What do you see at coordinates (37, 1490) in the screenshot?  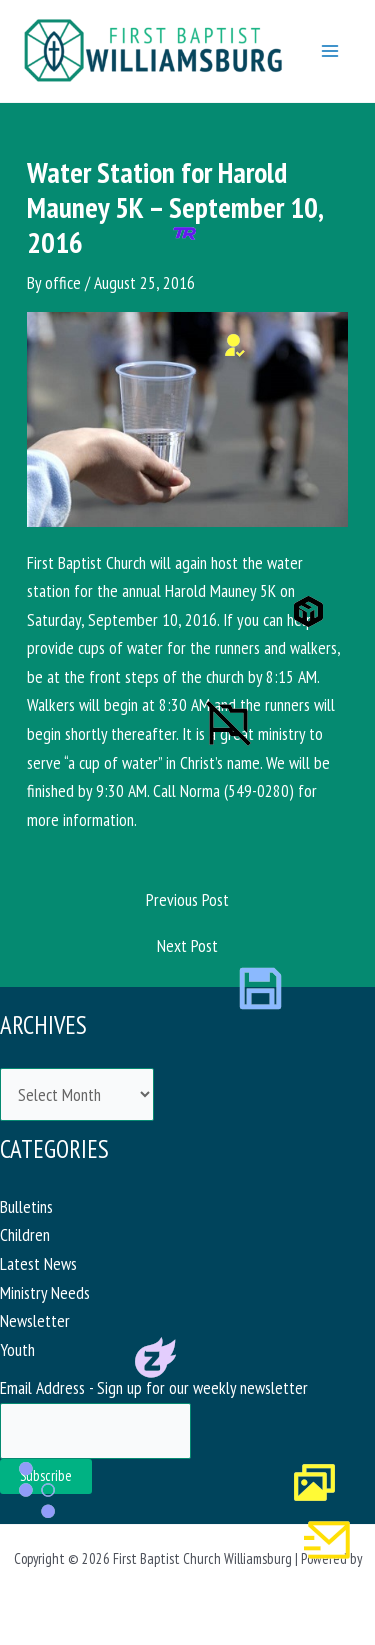 I see `D-Wave Systems company logo` at bounding box center [37, 1490].